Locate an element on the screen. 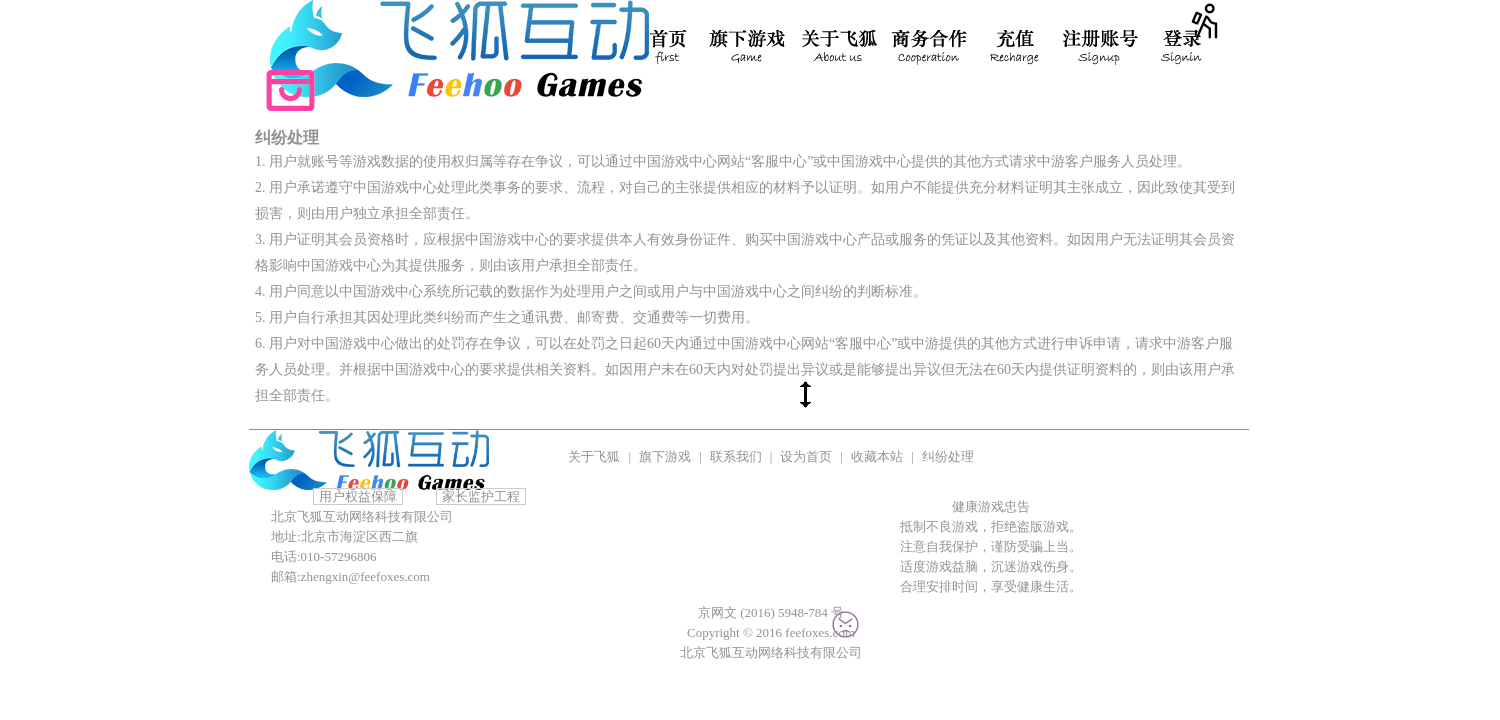  adjust height or vertical size is located at coordinates (805, 394).